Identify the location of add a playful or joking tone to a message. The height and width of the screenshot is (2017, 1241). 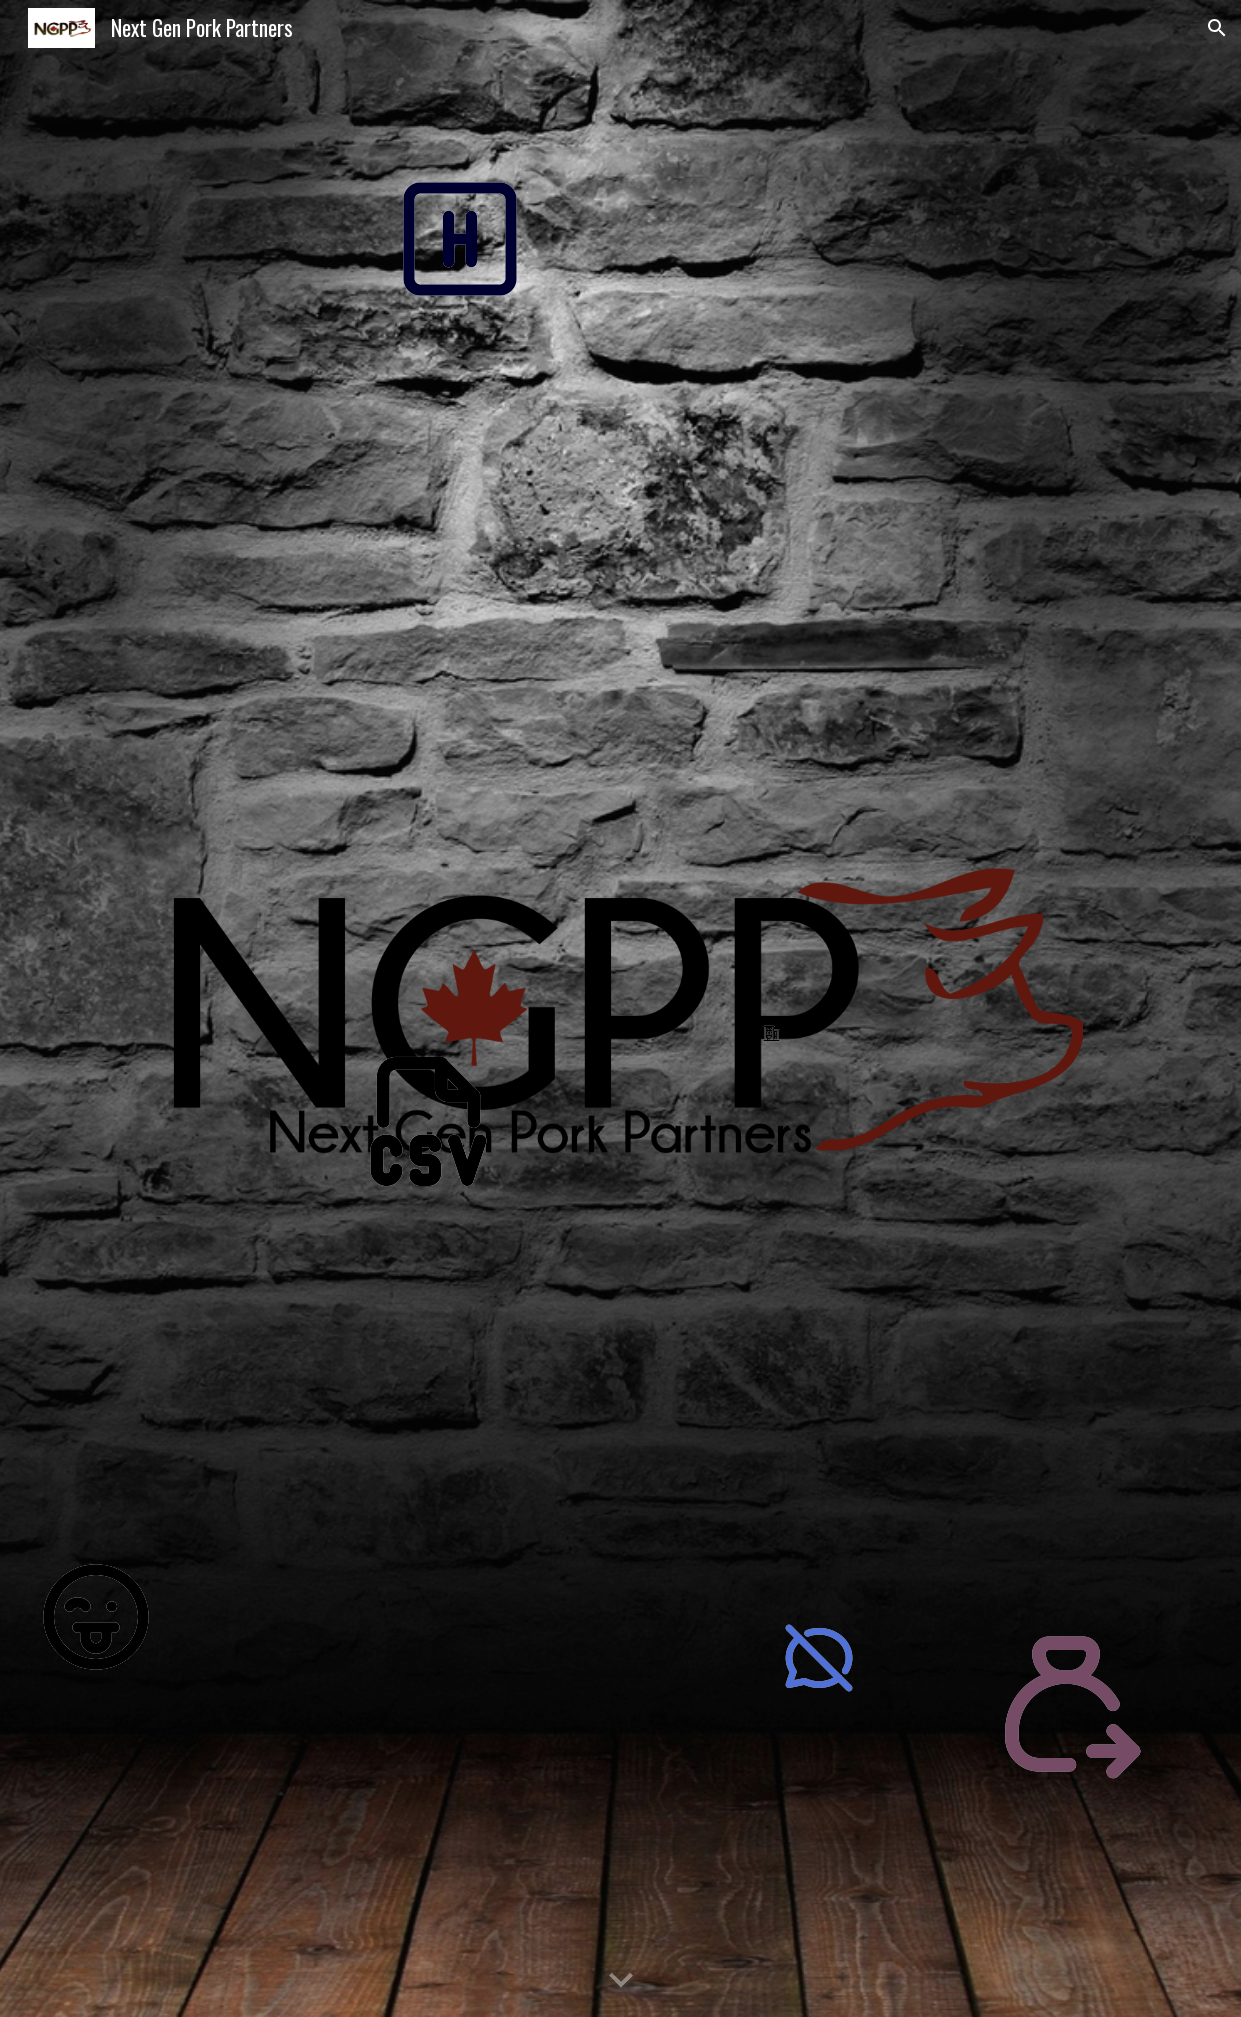
(96, 1617).